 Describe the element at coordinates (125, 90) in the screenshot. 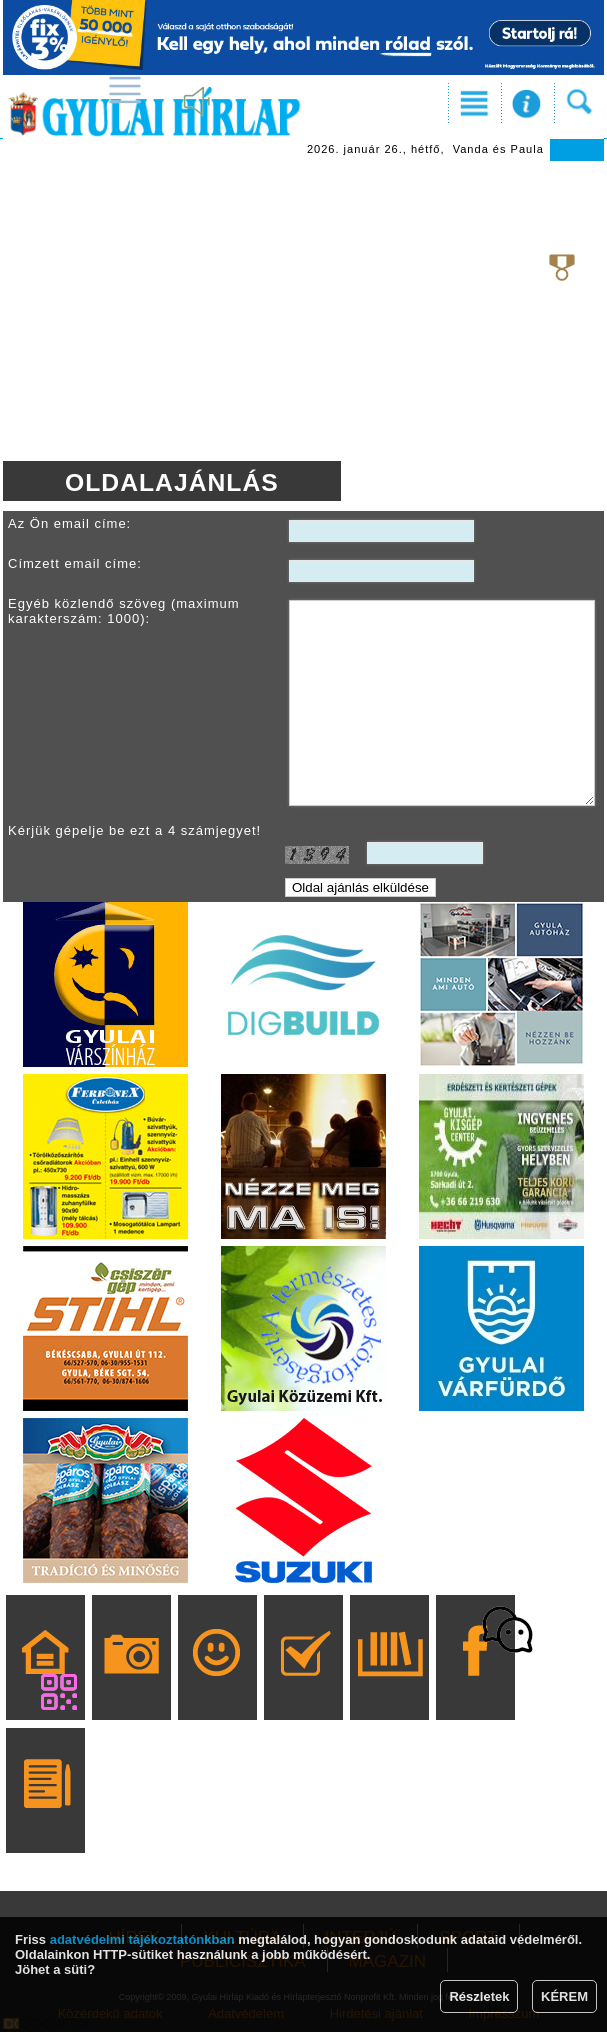

I see `open navigation menu` at that location.